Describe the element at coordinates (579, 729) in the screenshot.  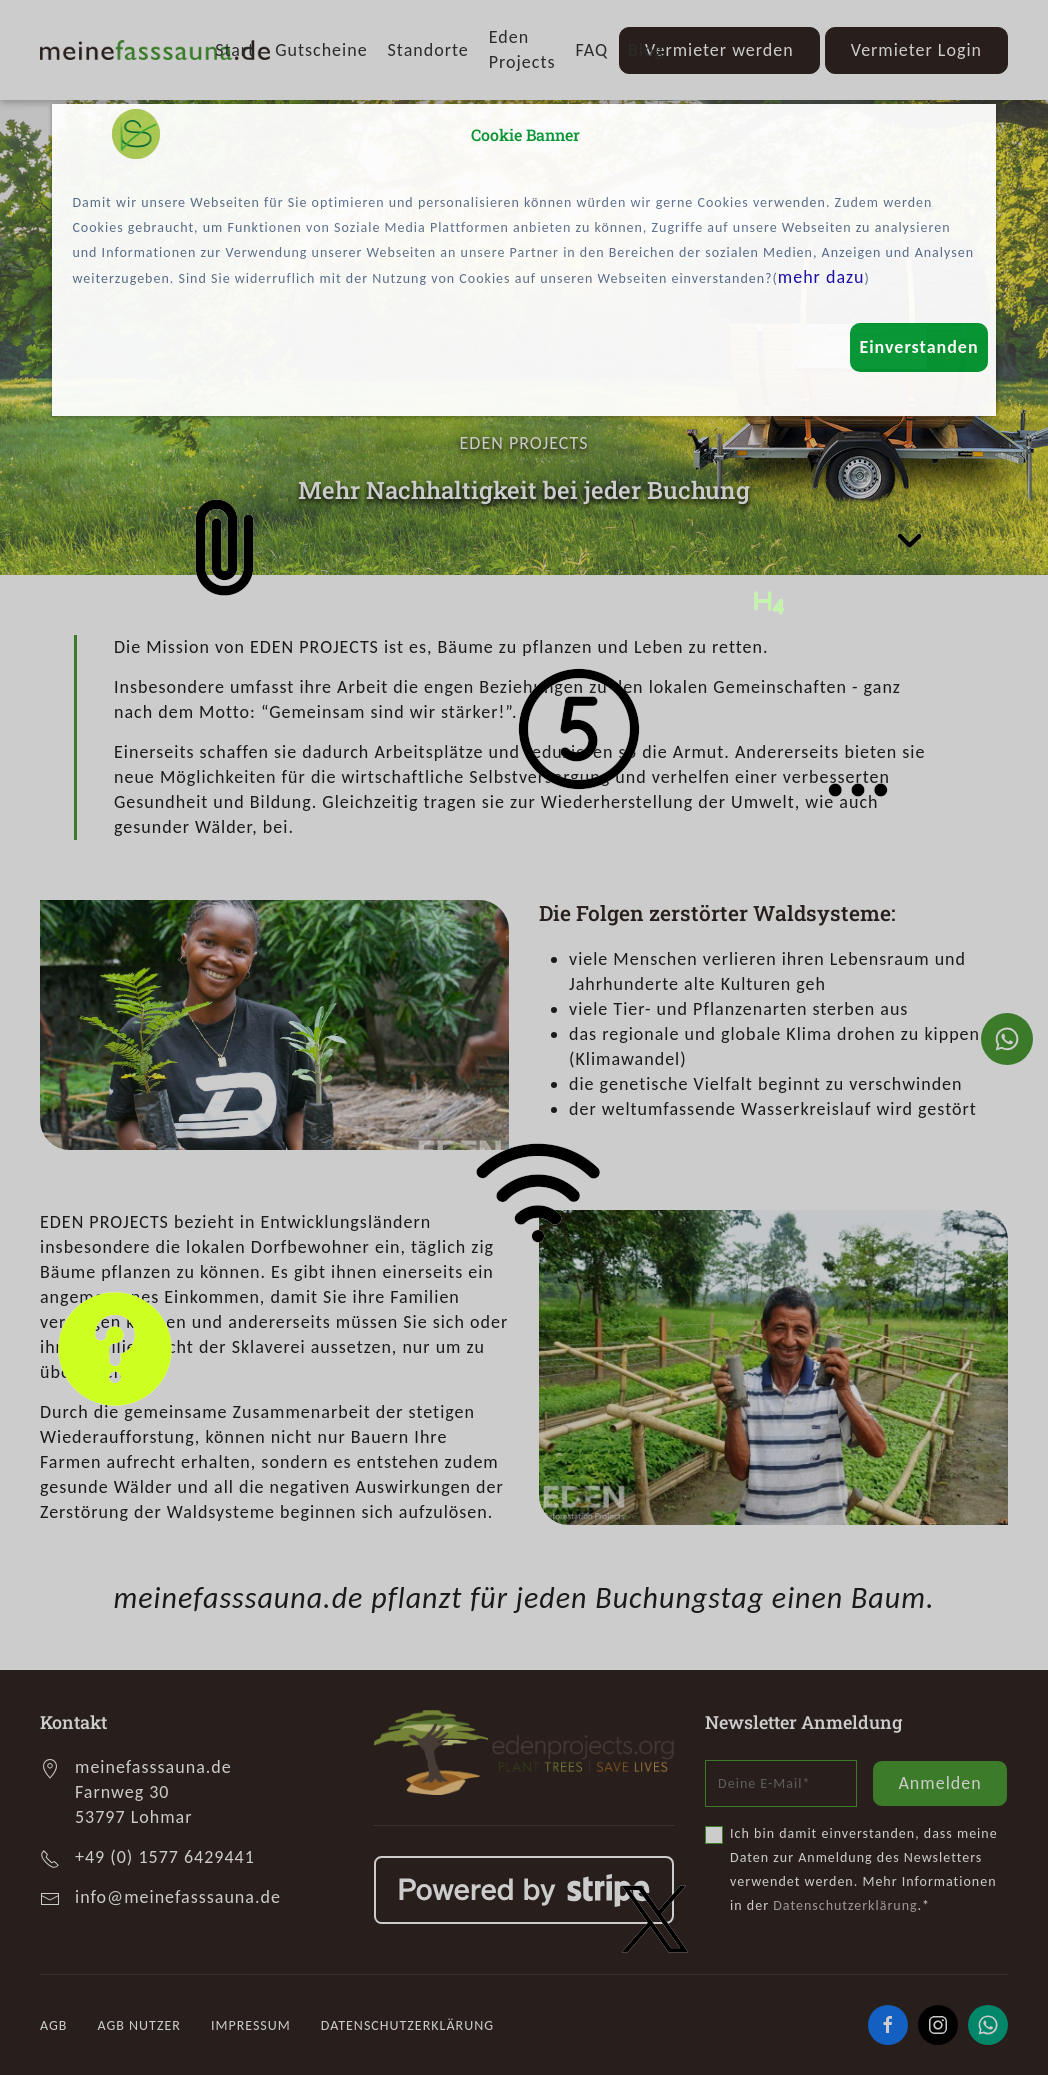
I see `indicates step 5 in a numbered process` at that location.